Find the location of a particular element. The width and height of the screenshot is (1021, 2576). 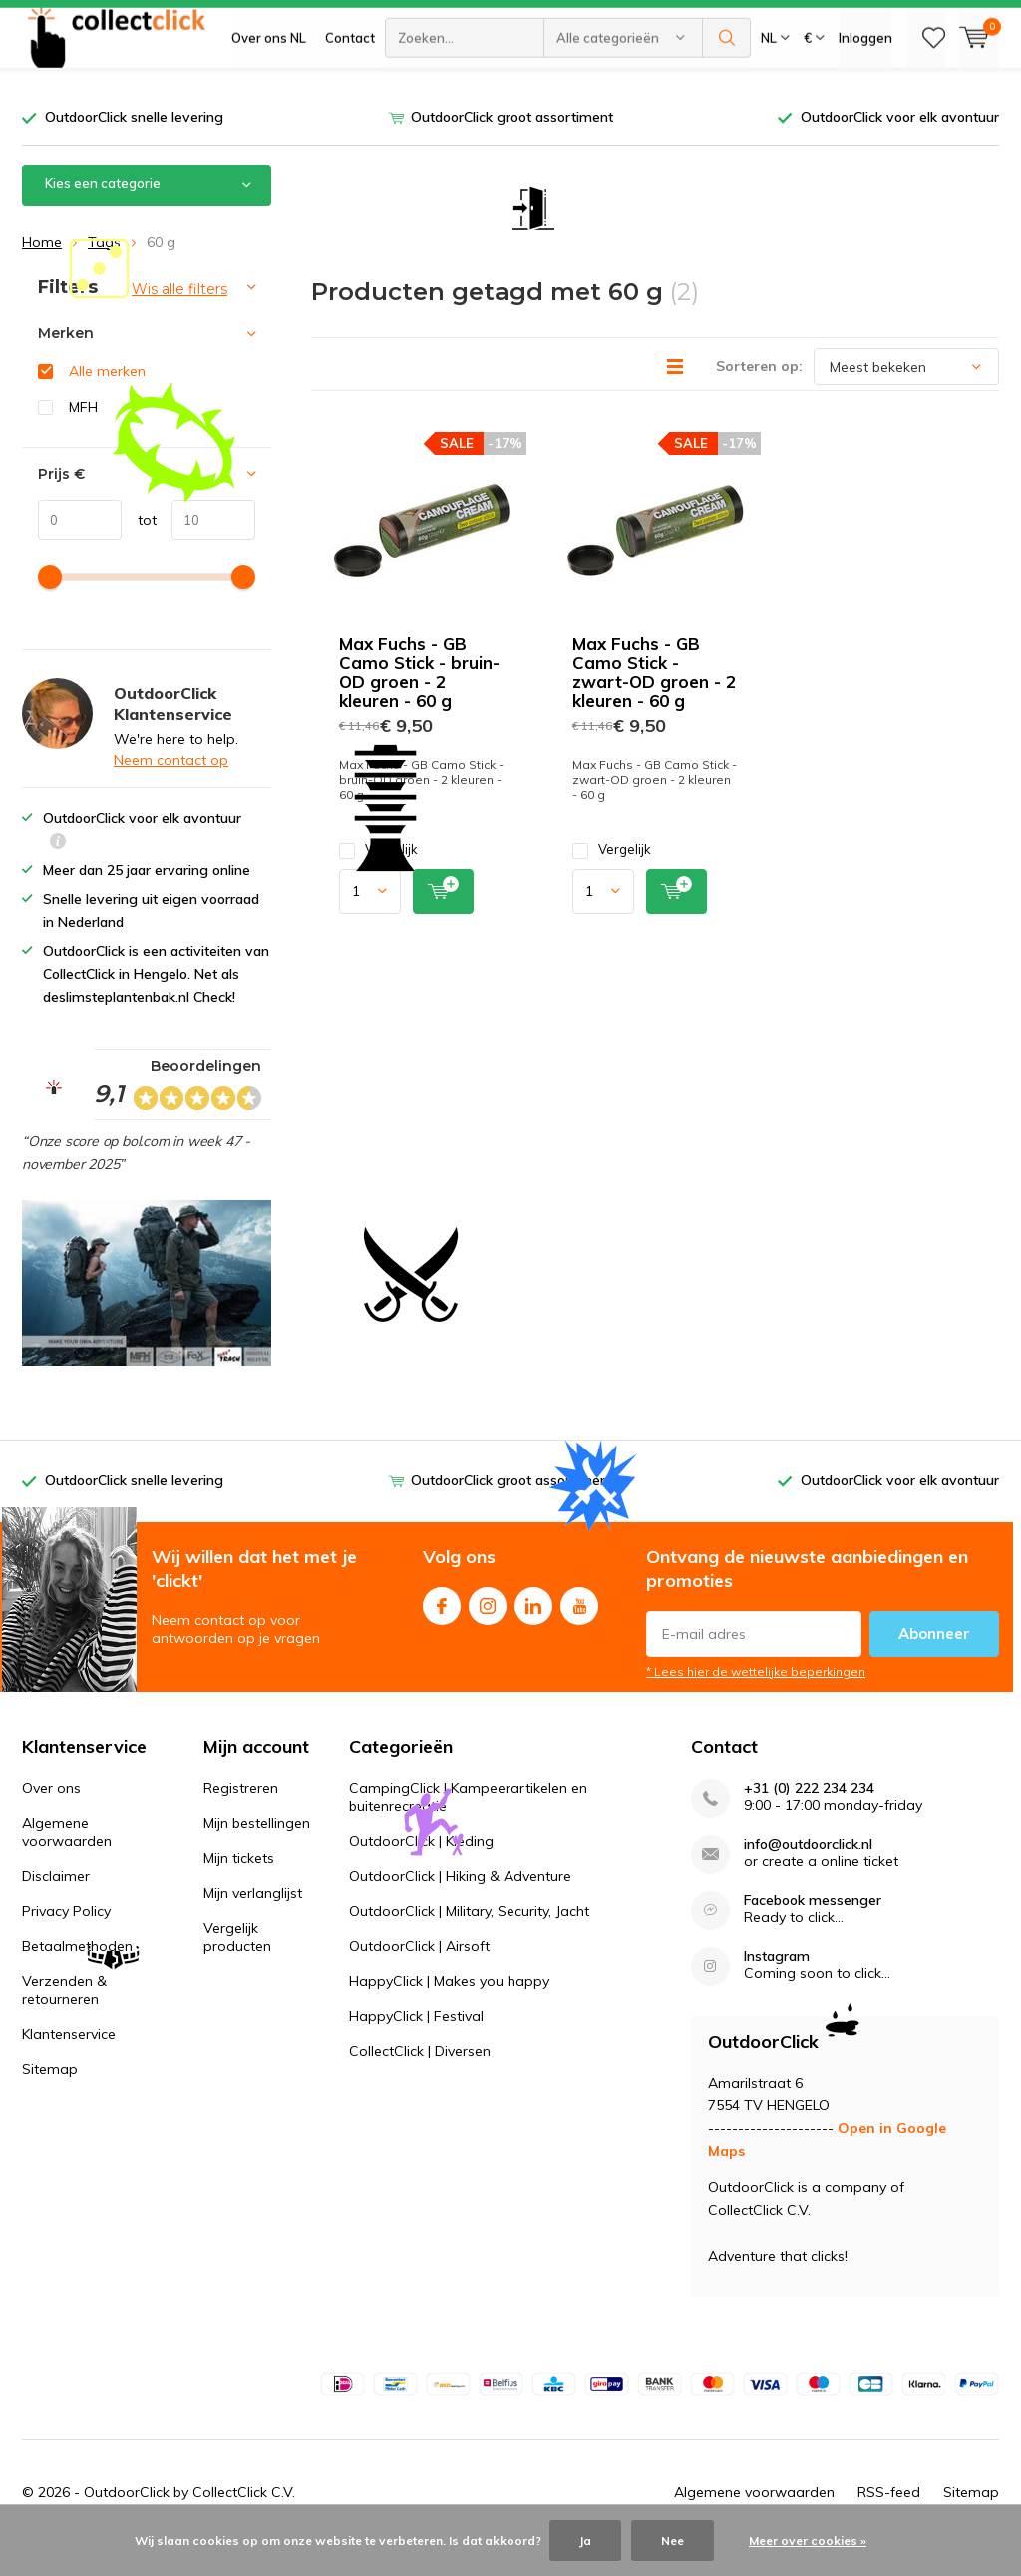

exit or log out of the current session is located at coordinates (533, 208).